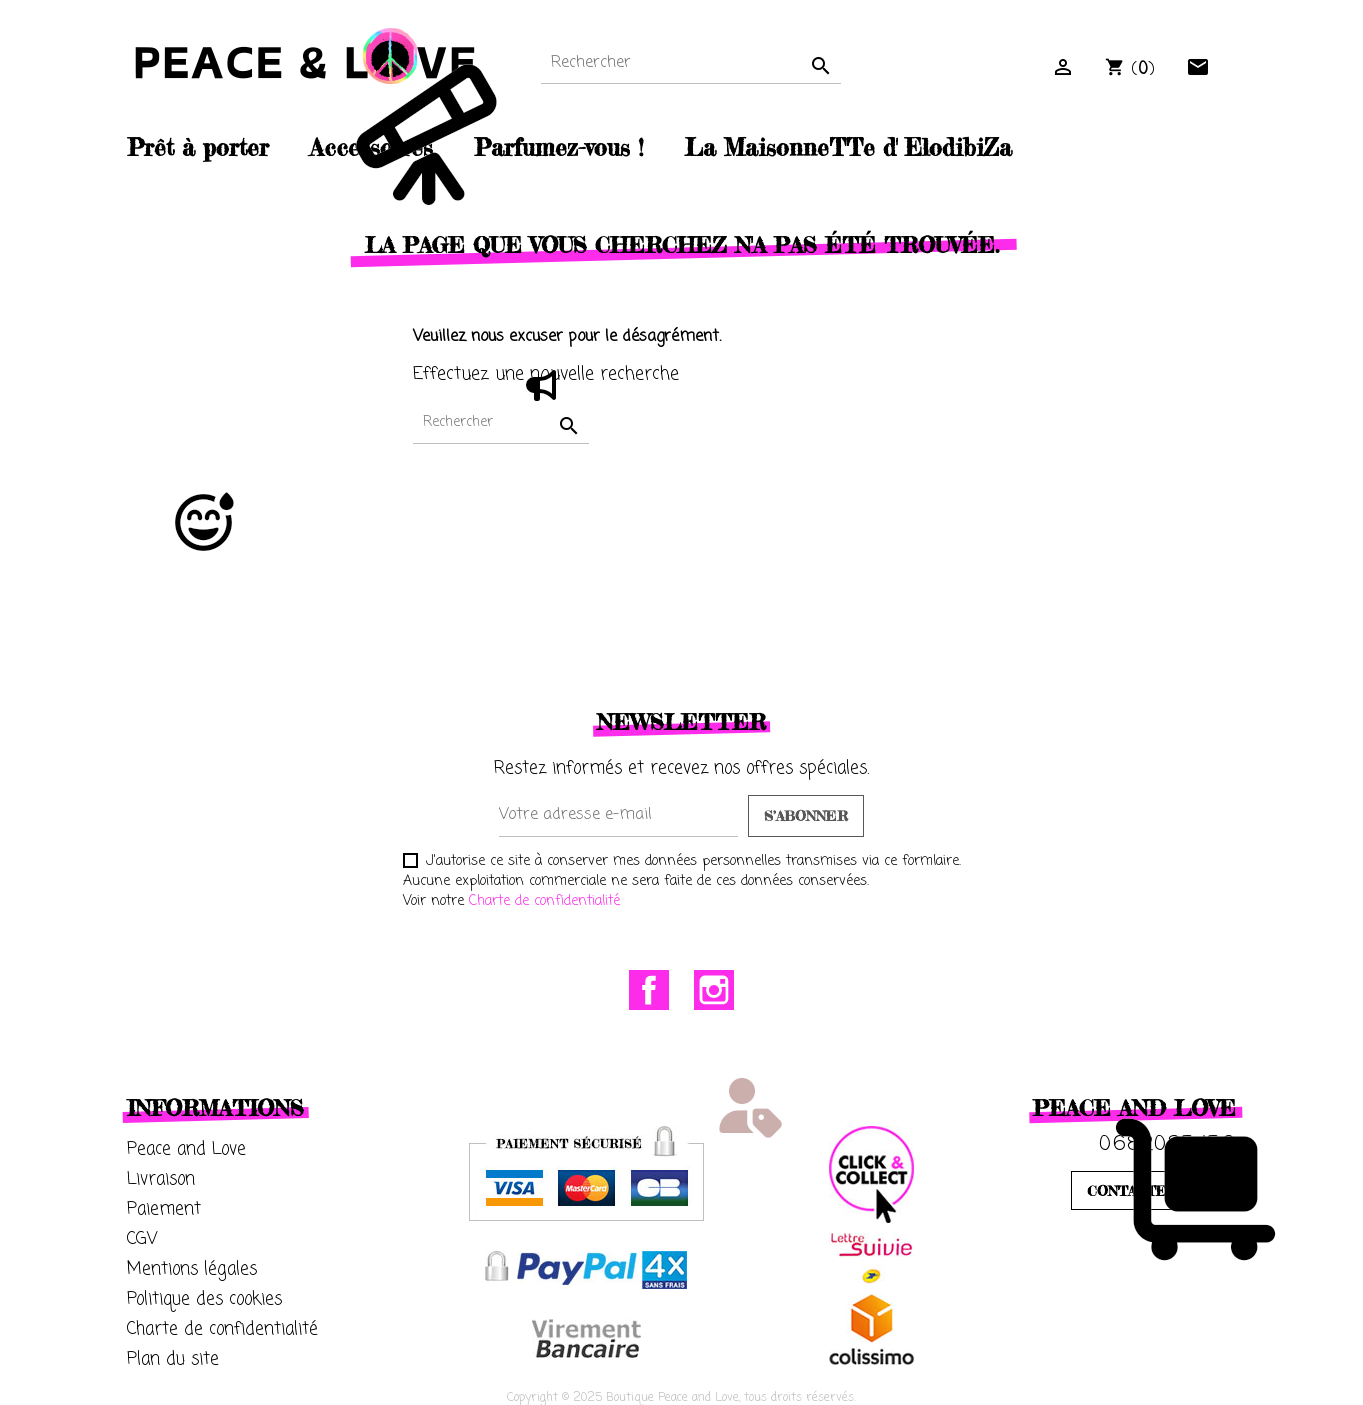 The image size is (1363, 1405). I want to click on view items ready for shipping, so click(1195, 1189).